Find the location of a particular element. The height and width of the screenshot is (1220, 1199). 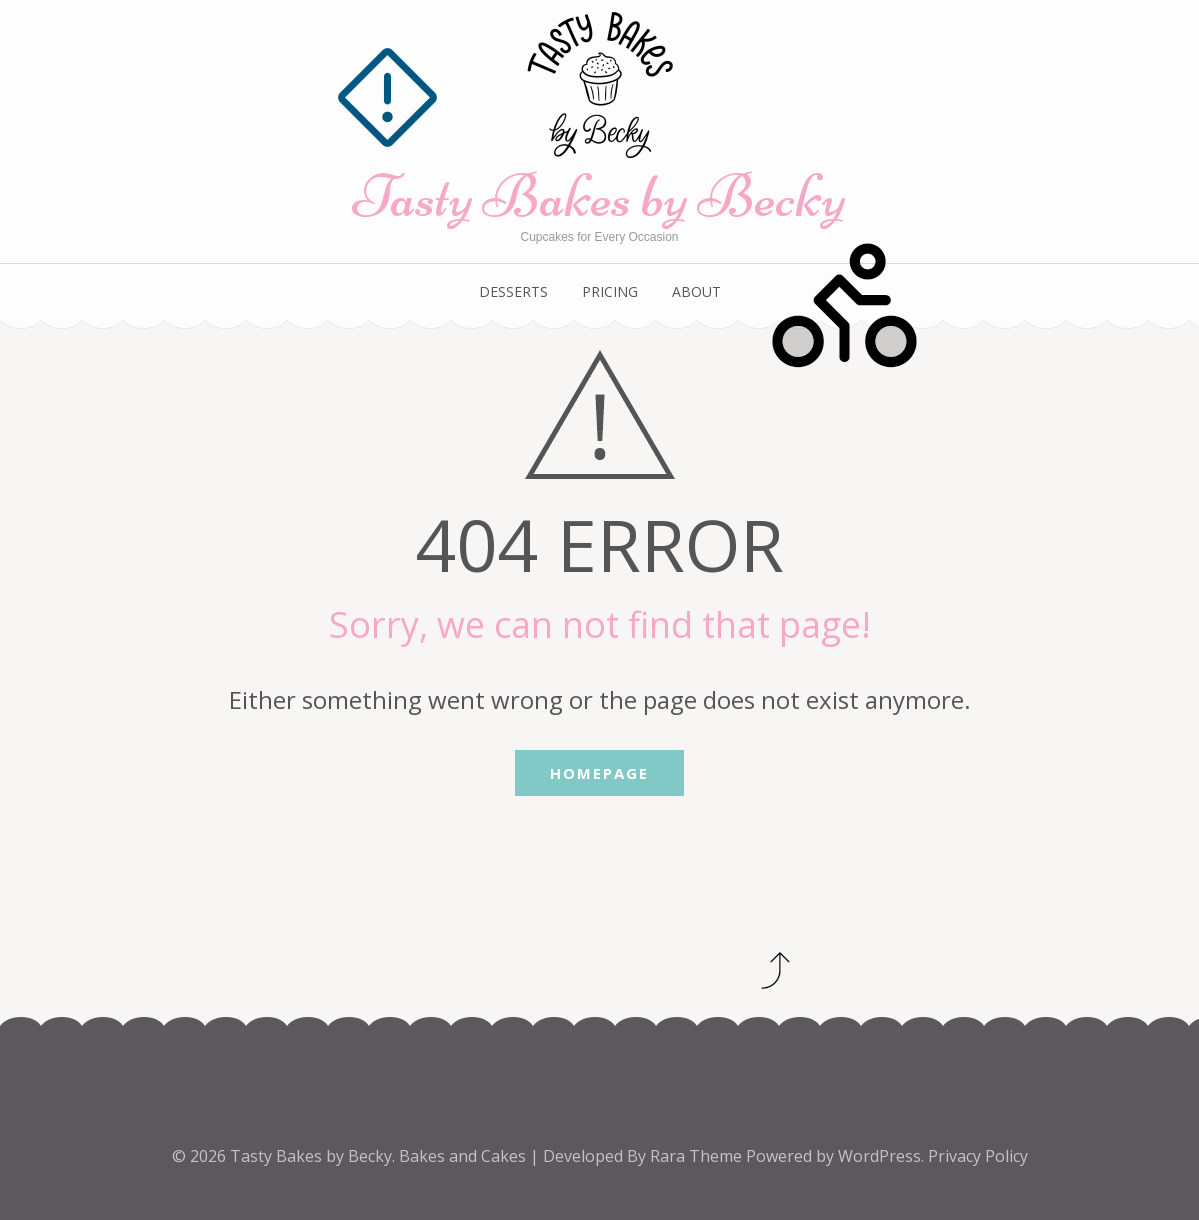

indicates a warning or caution state is located at coordinates (387, 97).